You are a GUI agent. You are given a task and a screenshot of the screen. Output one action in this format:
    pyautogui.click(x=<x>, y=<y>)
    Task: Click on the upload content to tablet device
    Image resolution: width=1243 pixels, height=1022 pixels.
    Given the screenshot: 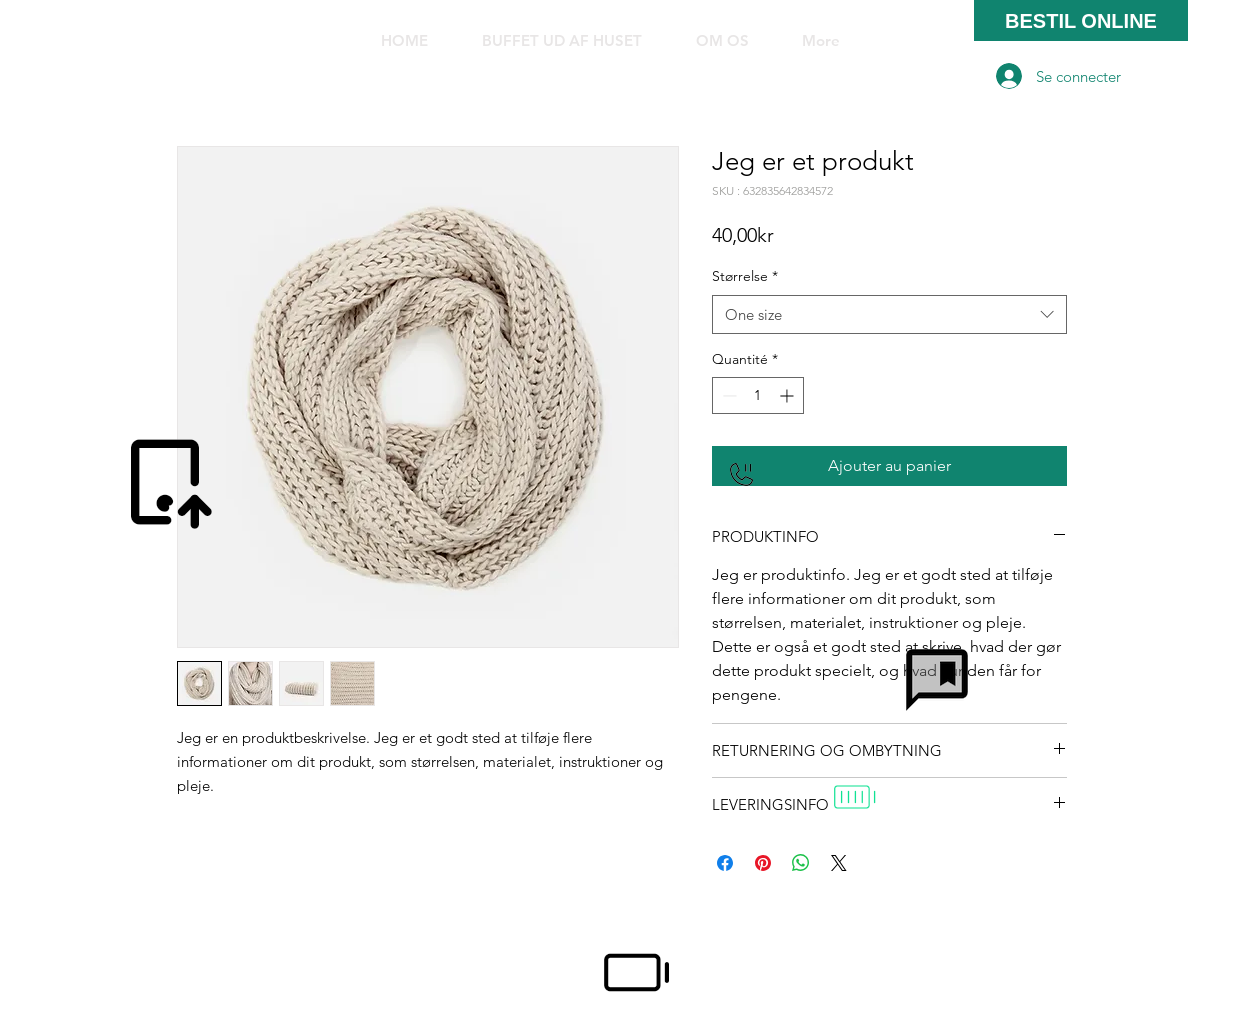 What is the action you would take?
    pyautogui.click(x=165, y=482)
    